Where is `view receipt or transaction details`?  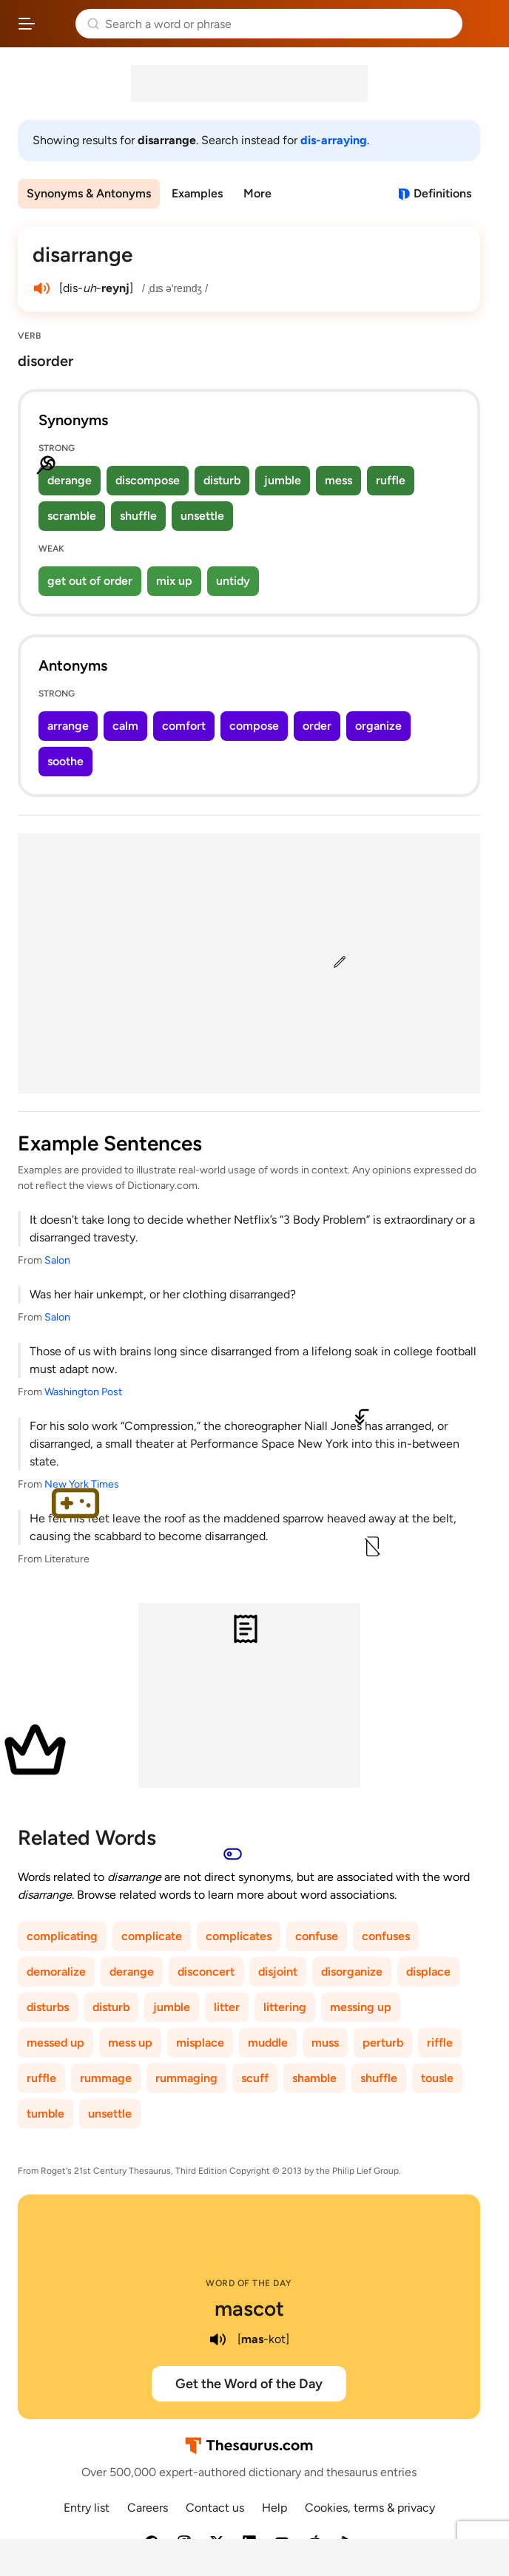 view receipt or transaction details is located at coordinates (246, 1629).